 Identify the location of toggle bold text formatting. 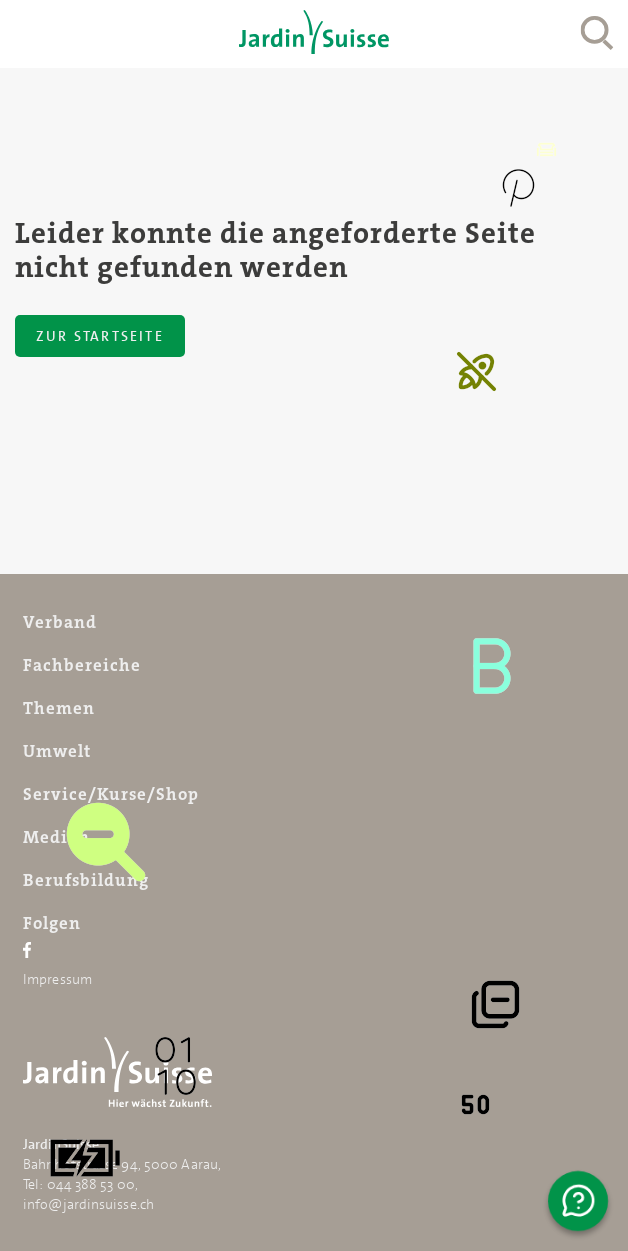
(492, 666).